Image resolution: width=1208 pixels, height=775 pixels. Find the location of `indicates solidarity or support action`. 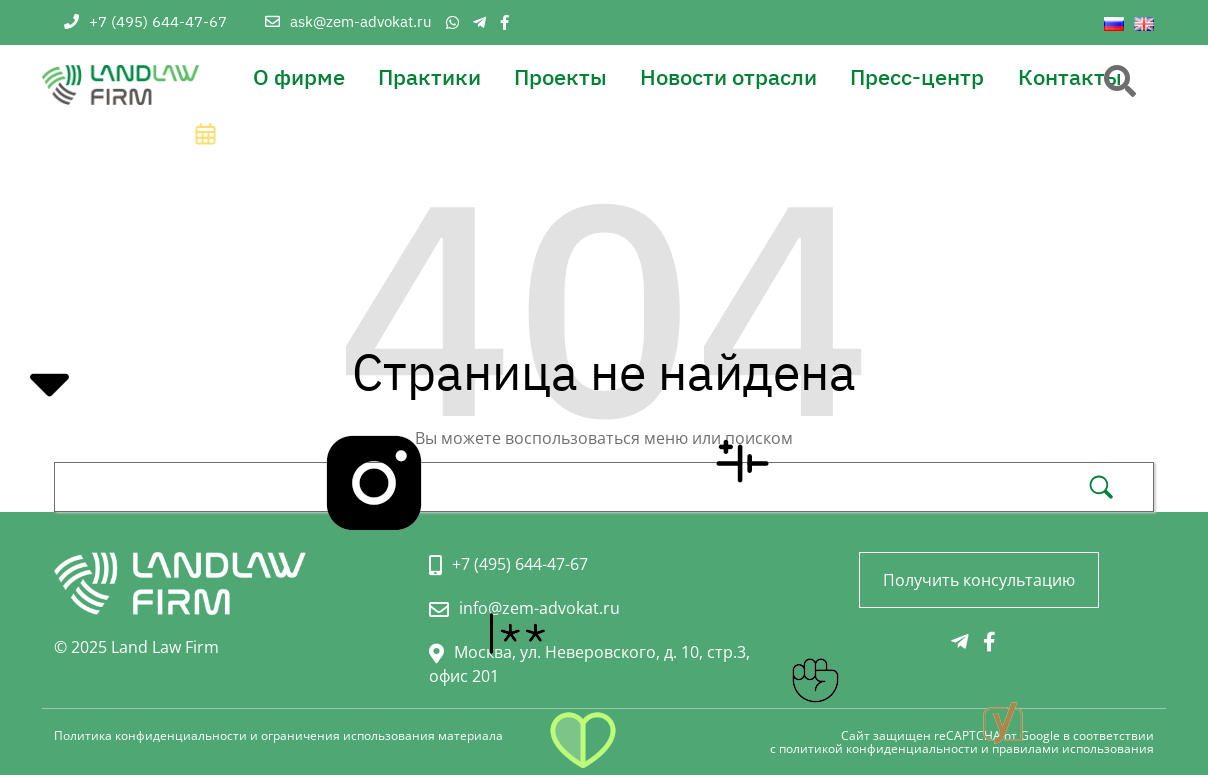

indicates solidarity or support action is located at coordinates (815, 679).